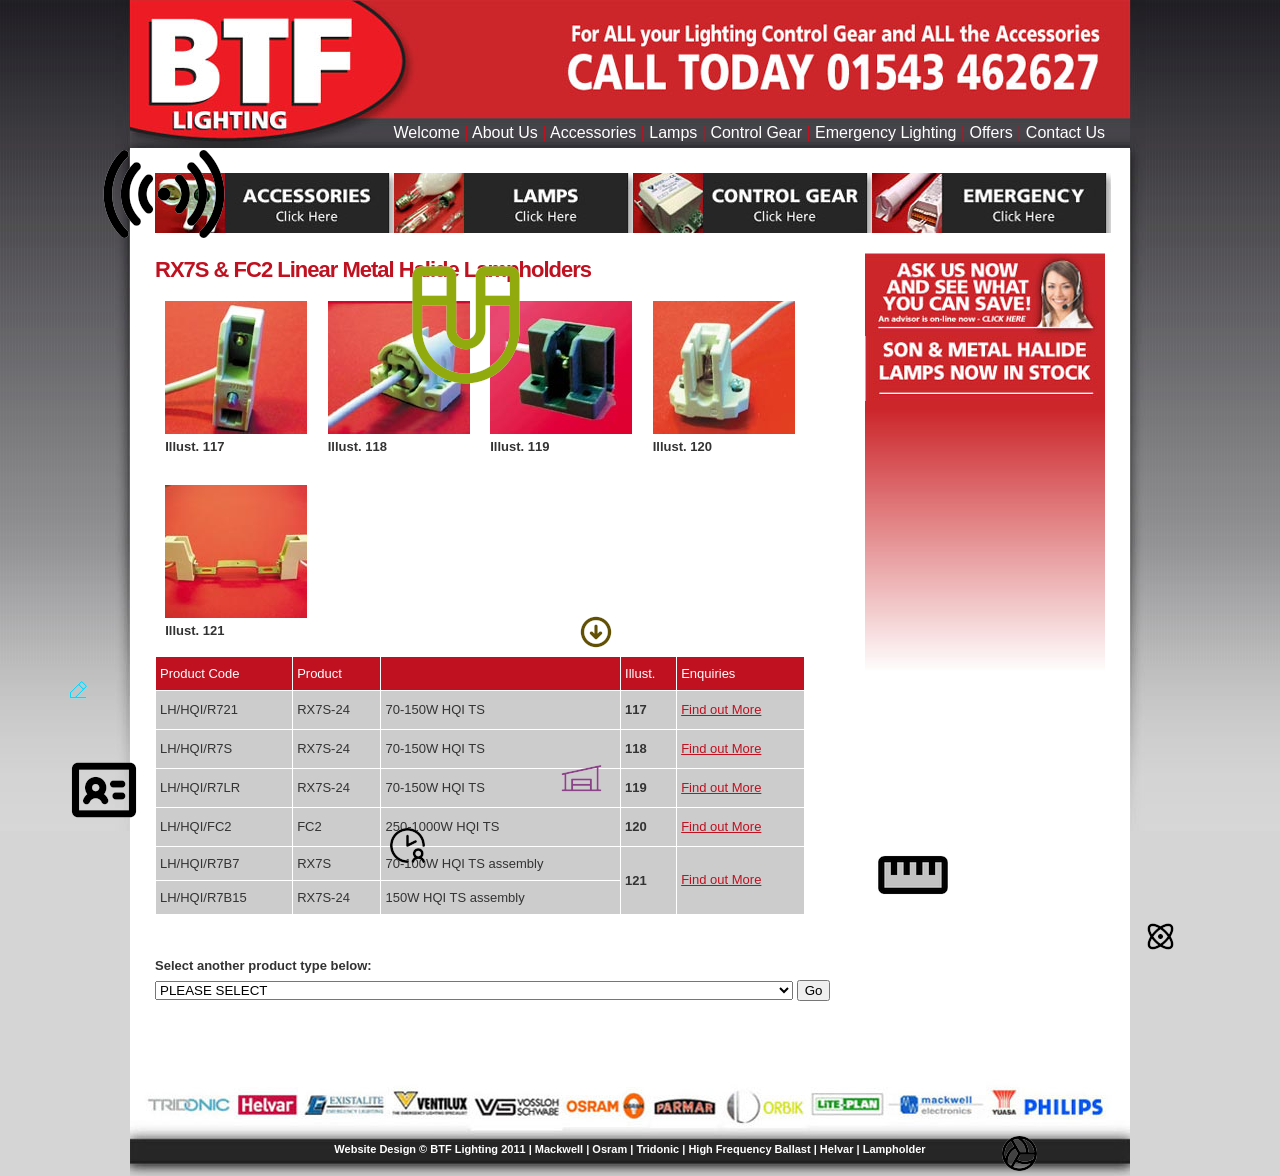  I want to click on access ruler or measurement tool, so click(913, 875).